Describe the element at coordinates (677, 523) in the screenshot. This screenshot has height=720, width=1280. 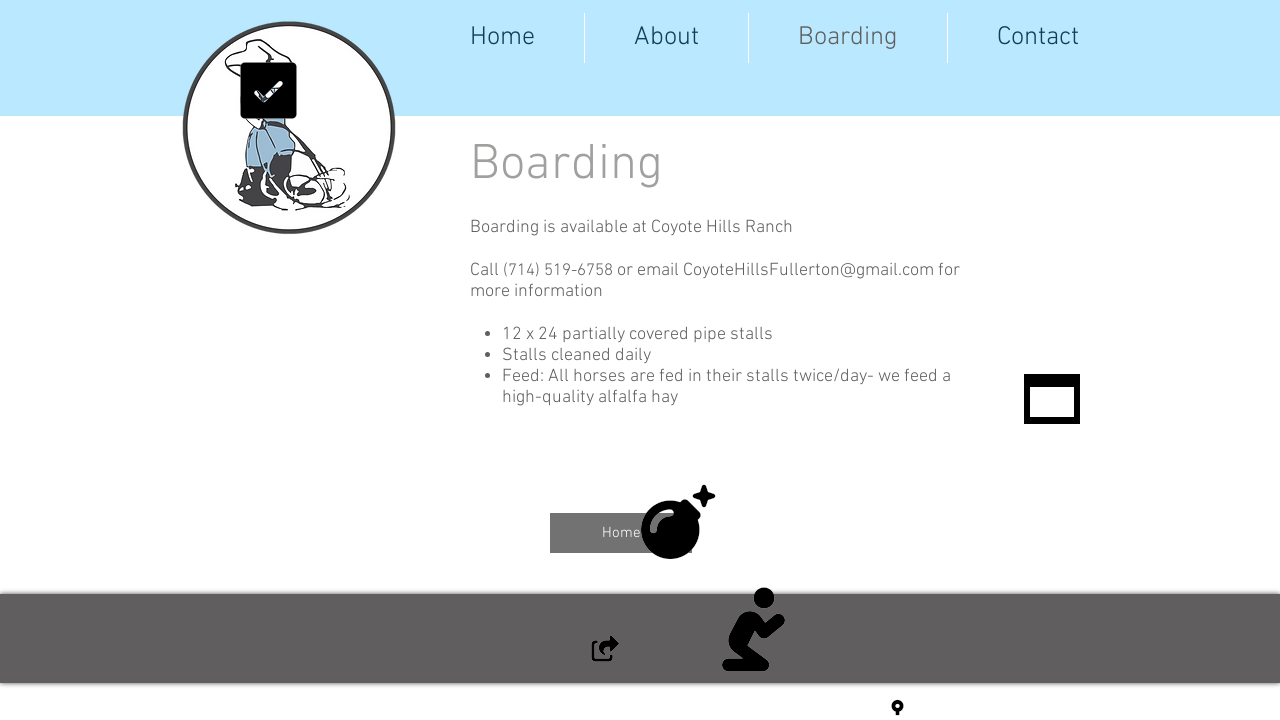
I see `indicates a destructive or irreversible action` at that location.